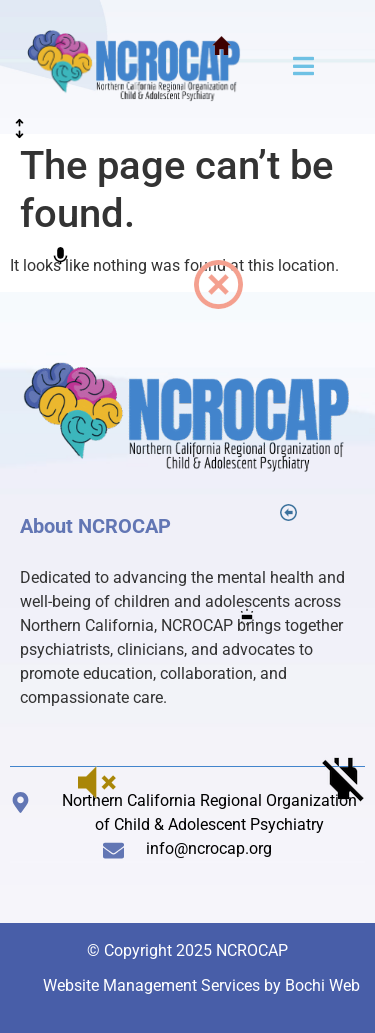  I want to click on drag to reorder items vertically, so click(19, 128).